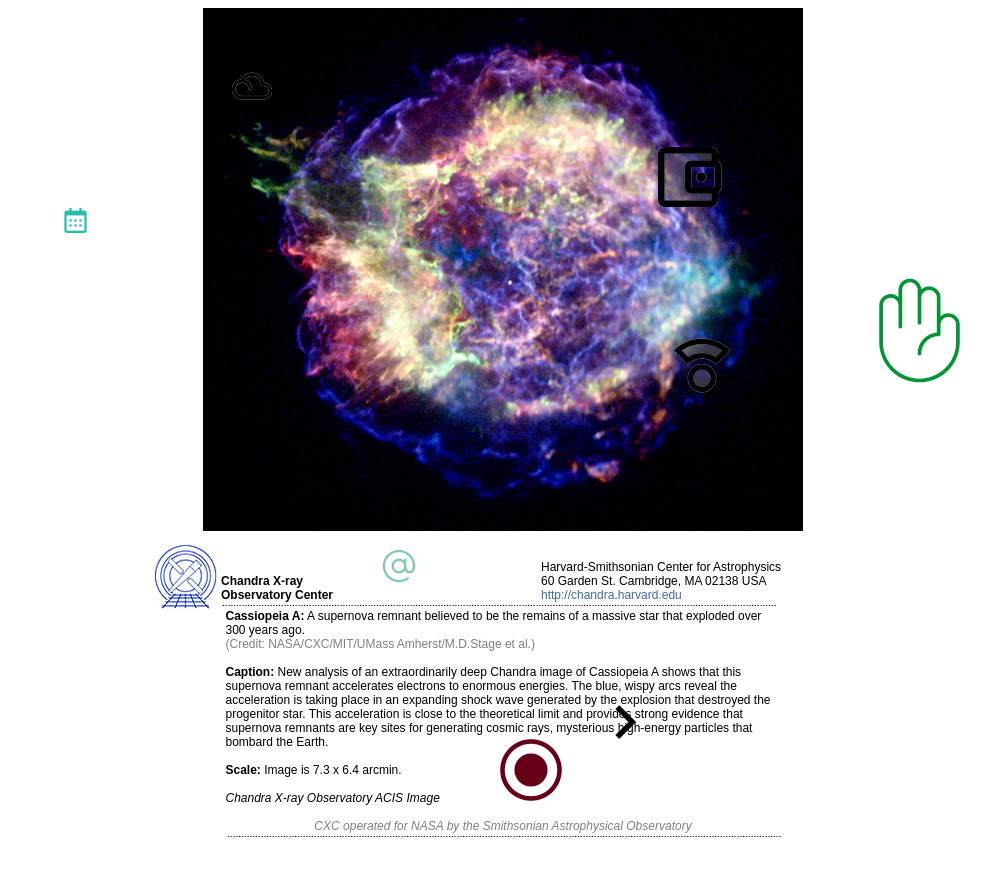 This screenshot has width=1006, height=876. What do you see at coordinates (625, 722) in the screenshot?
I see `navigate to the next item or page` at bounding box center [625, 722].